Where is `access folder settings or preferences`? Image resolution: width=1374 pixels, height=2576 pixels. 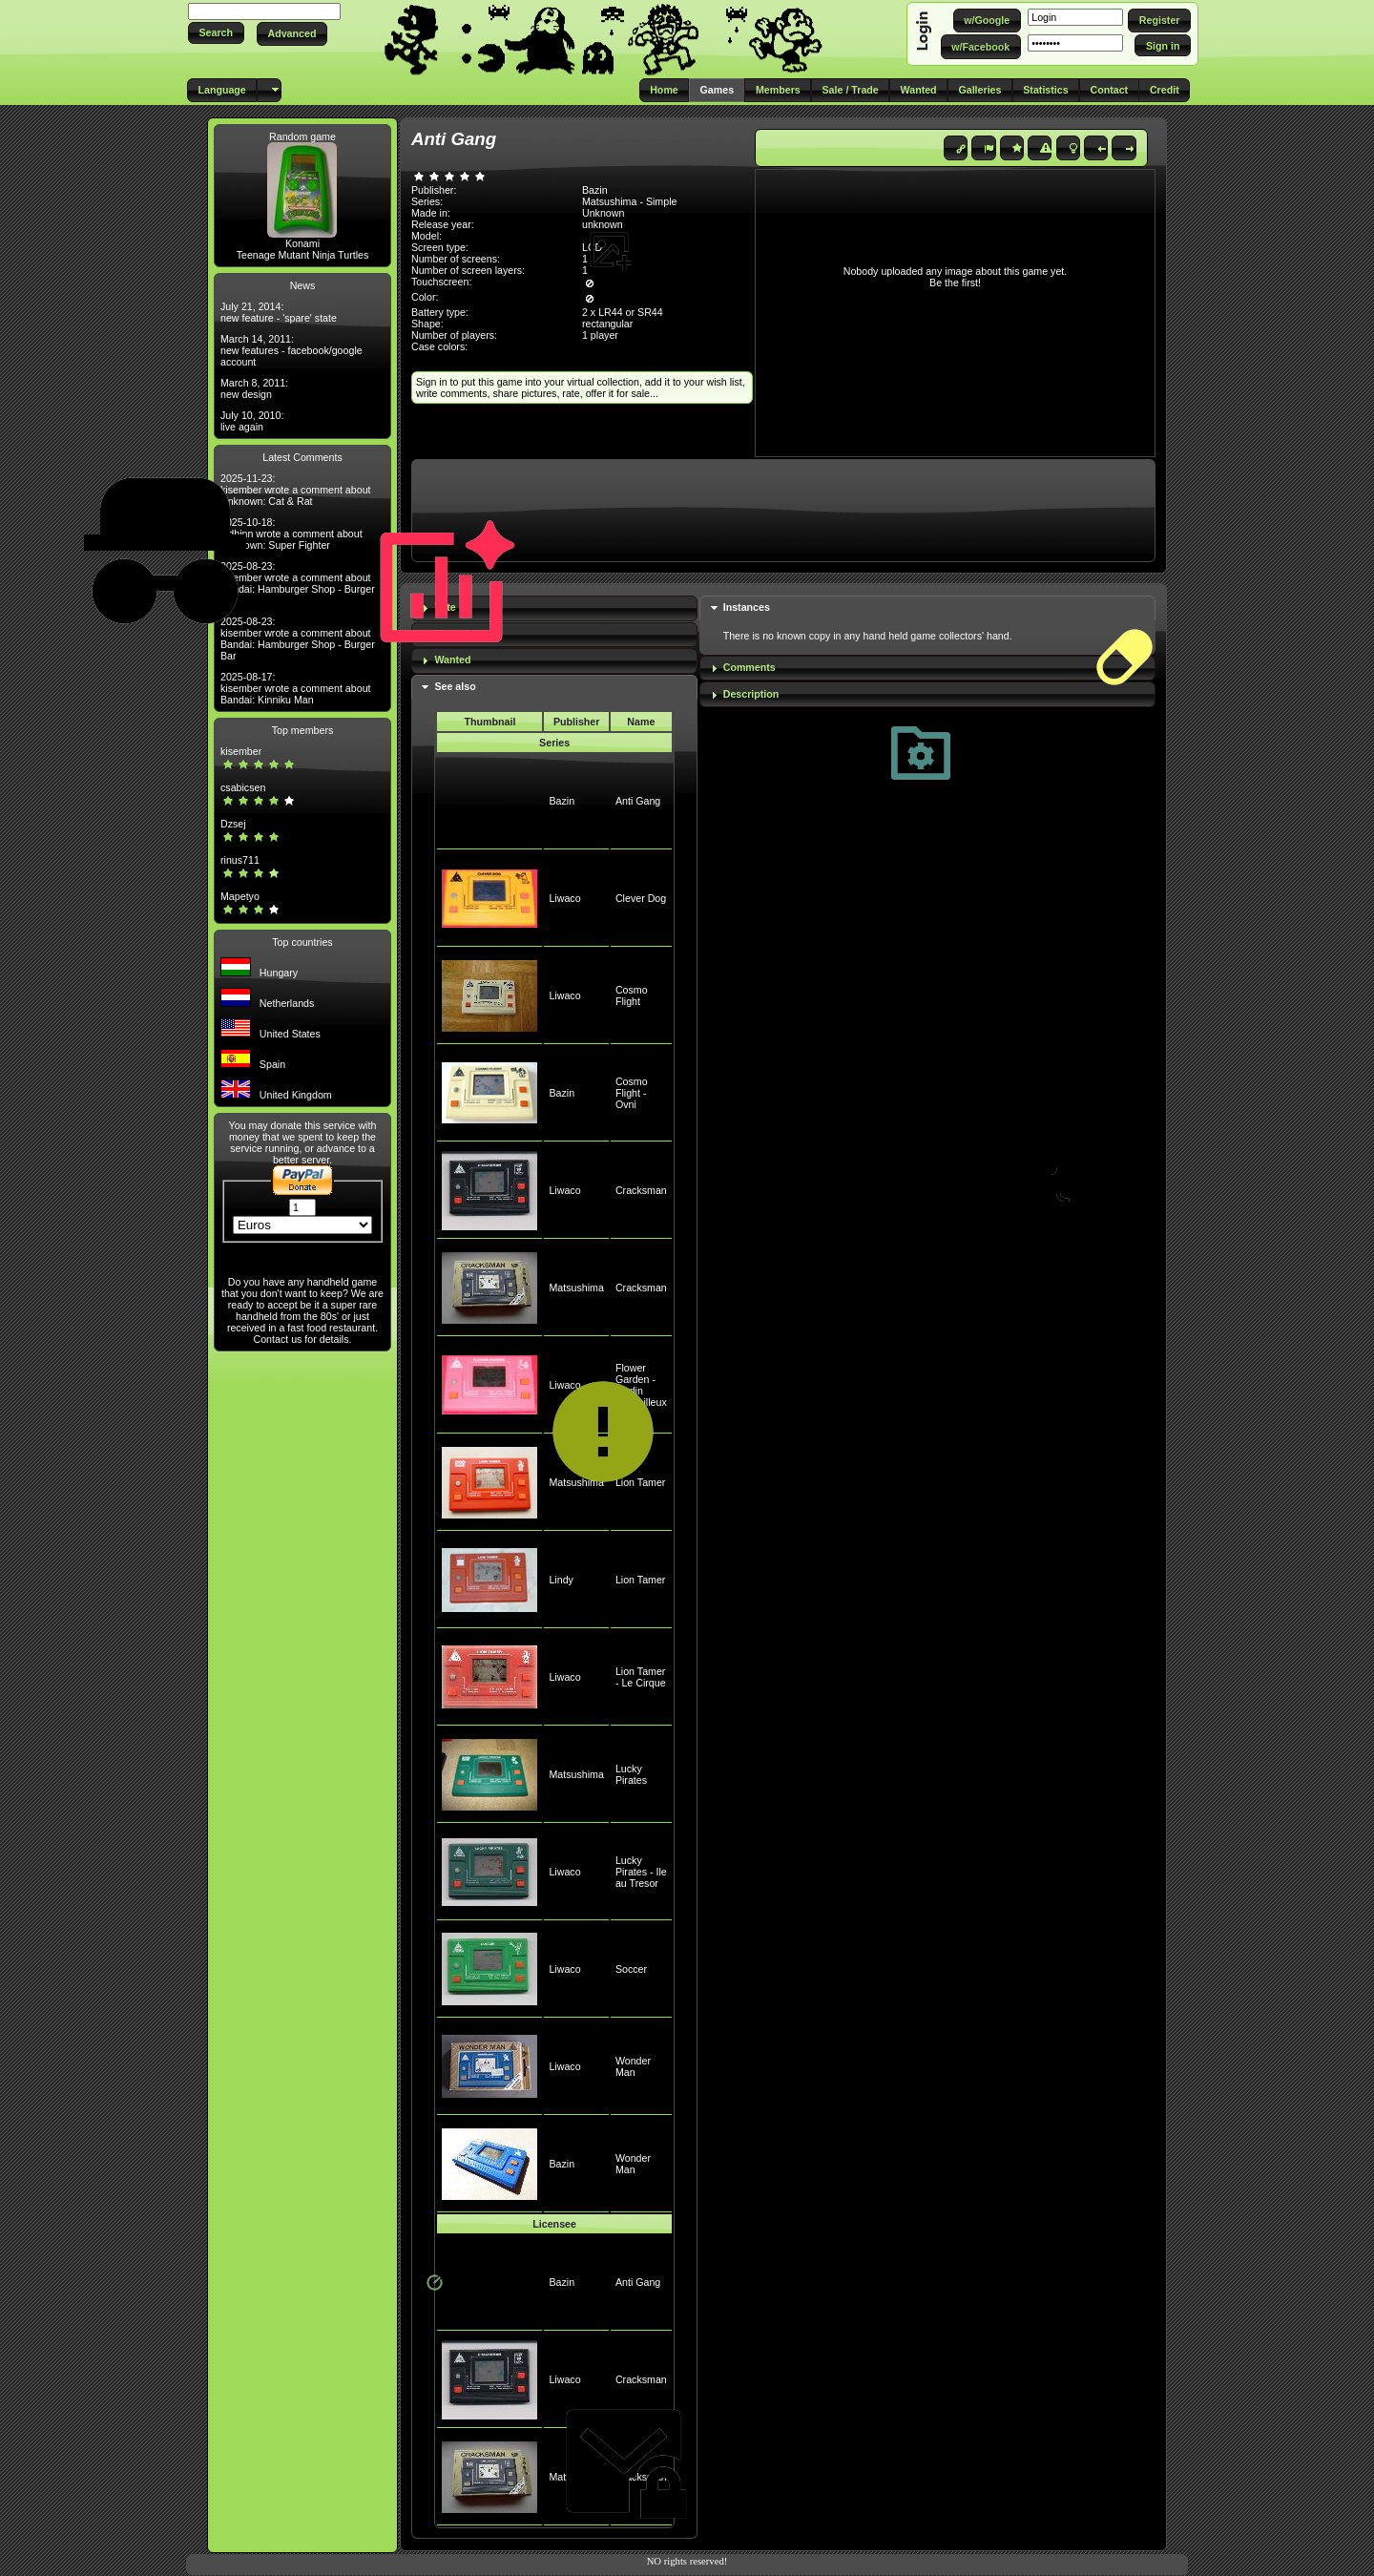 access folder settings or preferences is located at coordinates (921, 753).